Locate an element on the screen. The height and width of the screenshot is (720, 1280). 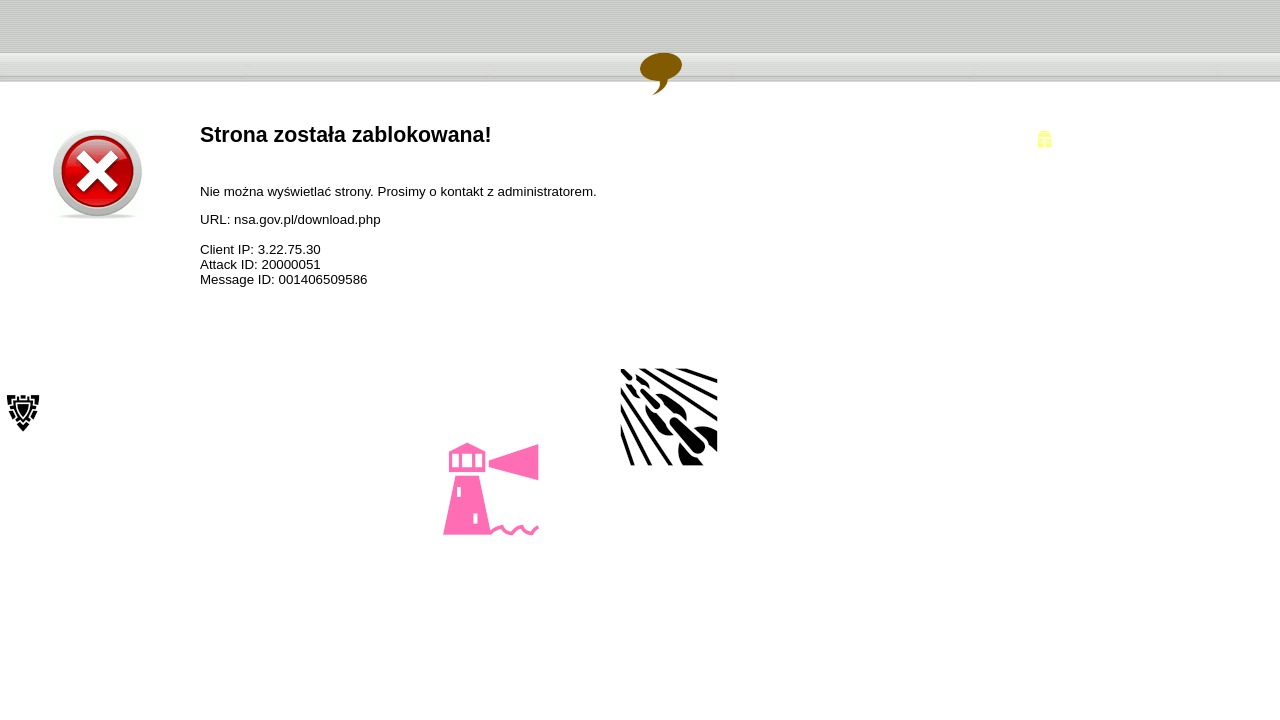
select knight or heavy armor class is located at coordinates (1044, 139).